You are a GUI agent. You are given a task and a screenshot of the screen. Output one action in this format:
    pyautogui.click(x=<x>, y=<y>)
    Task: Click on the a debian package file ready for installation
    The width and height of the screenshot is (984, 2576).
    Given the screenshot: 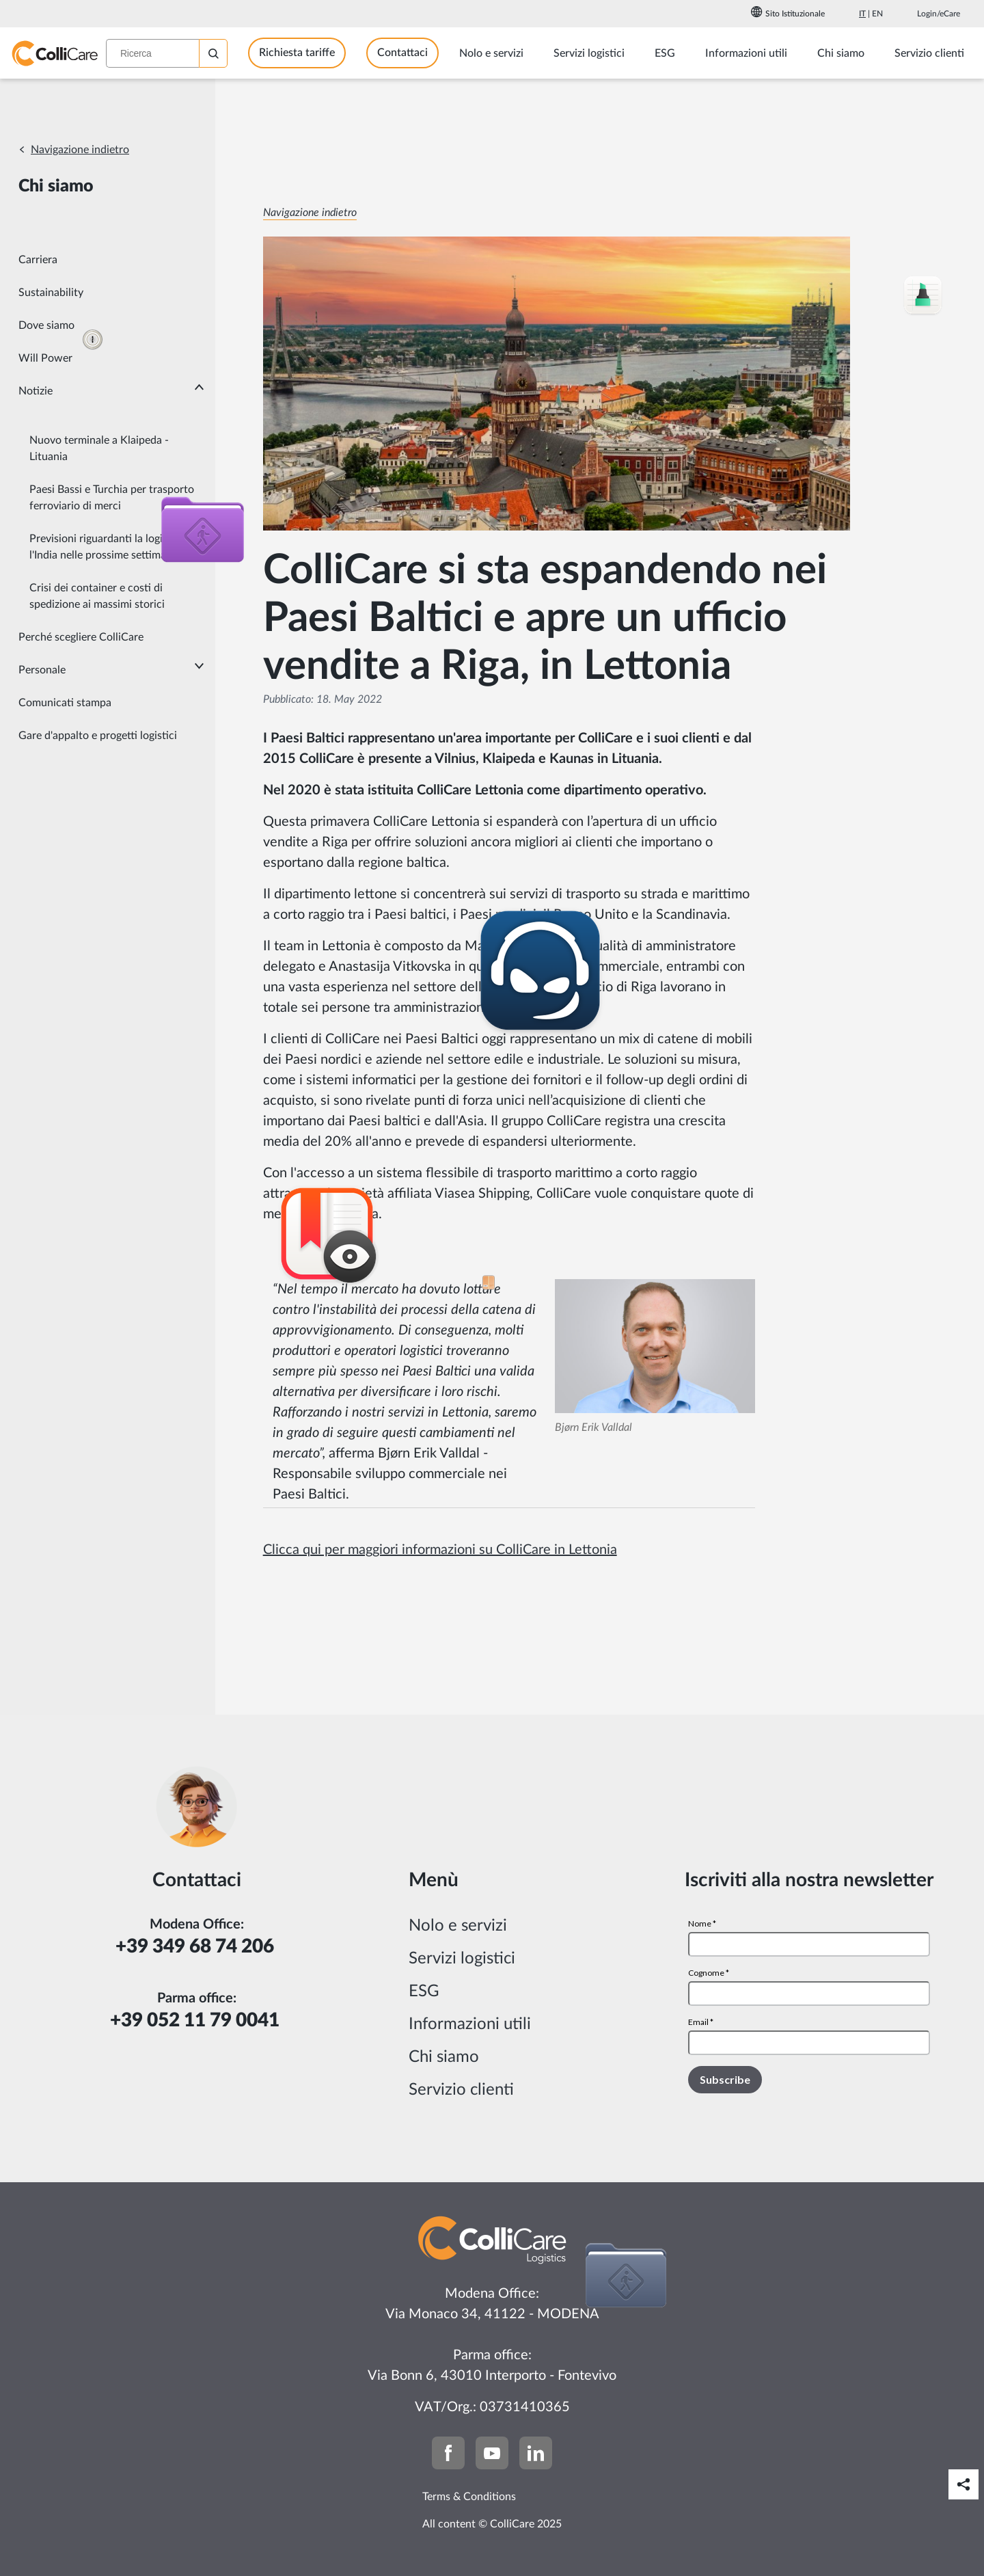 What is the action you would take?
    pyautogui.click(x=489, y=1283)
    